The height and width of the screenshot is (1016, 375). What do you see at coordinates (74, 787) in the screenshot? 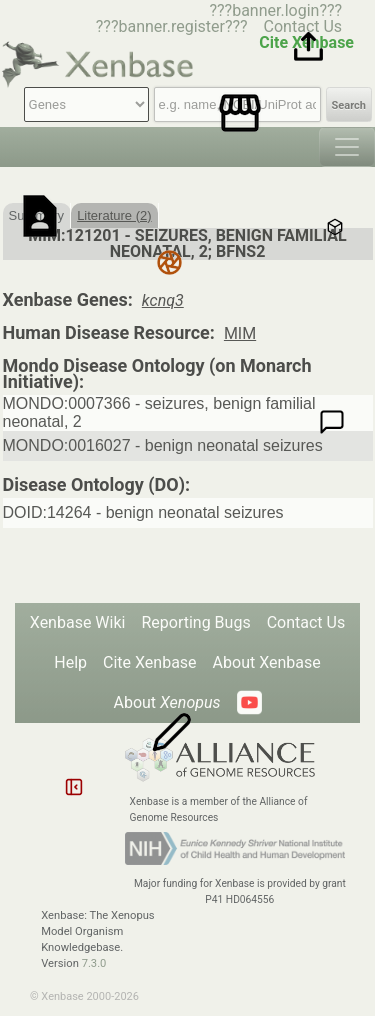
I see `collapse the left sidebar` at bounding box center [74, 787].